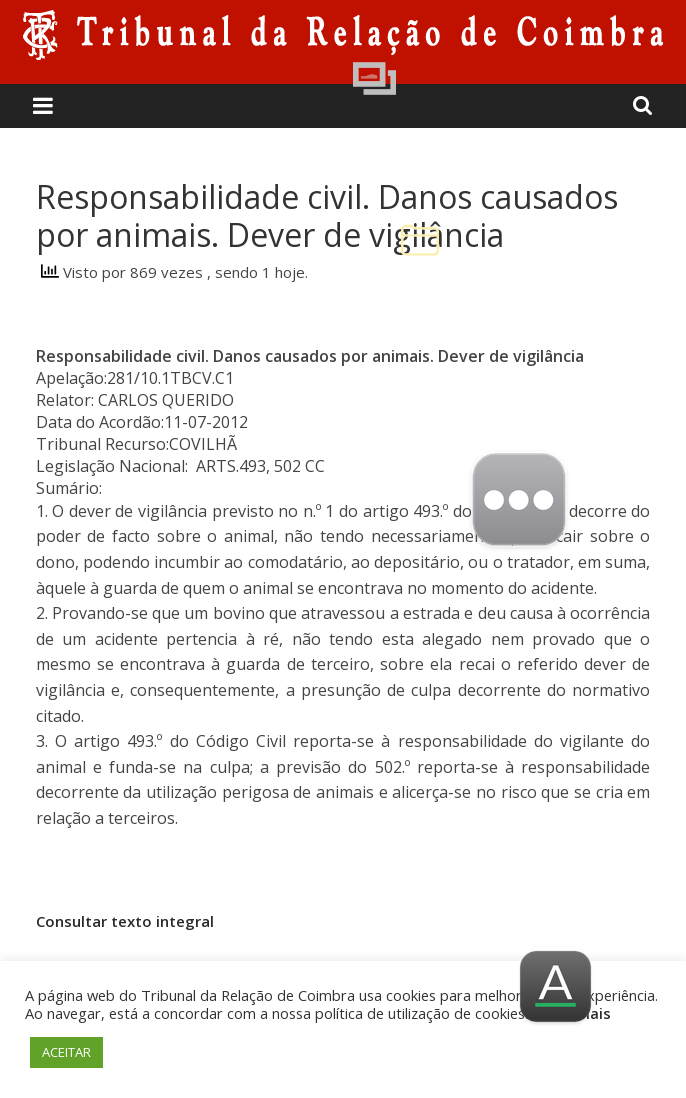  What do you see at coordinates (555, 986) in the screenshot?
I see `open spell check tool` at bounding box center [555, 986].